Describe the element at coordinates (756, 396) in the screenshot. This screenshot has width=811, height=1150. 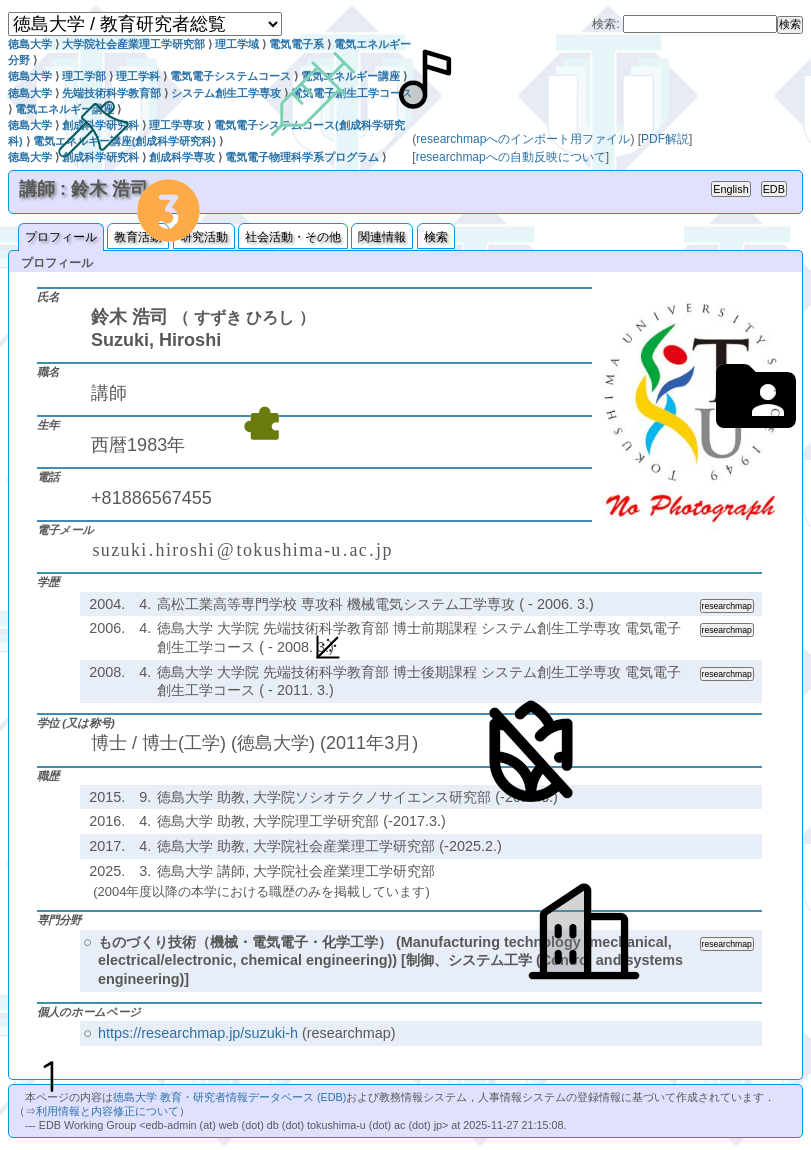
I see `open a shared folder` at that location.